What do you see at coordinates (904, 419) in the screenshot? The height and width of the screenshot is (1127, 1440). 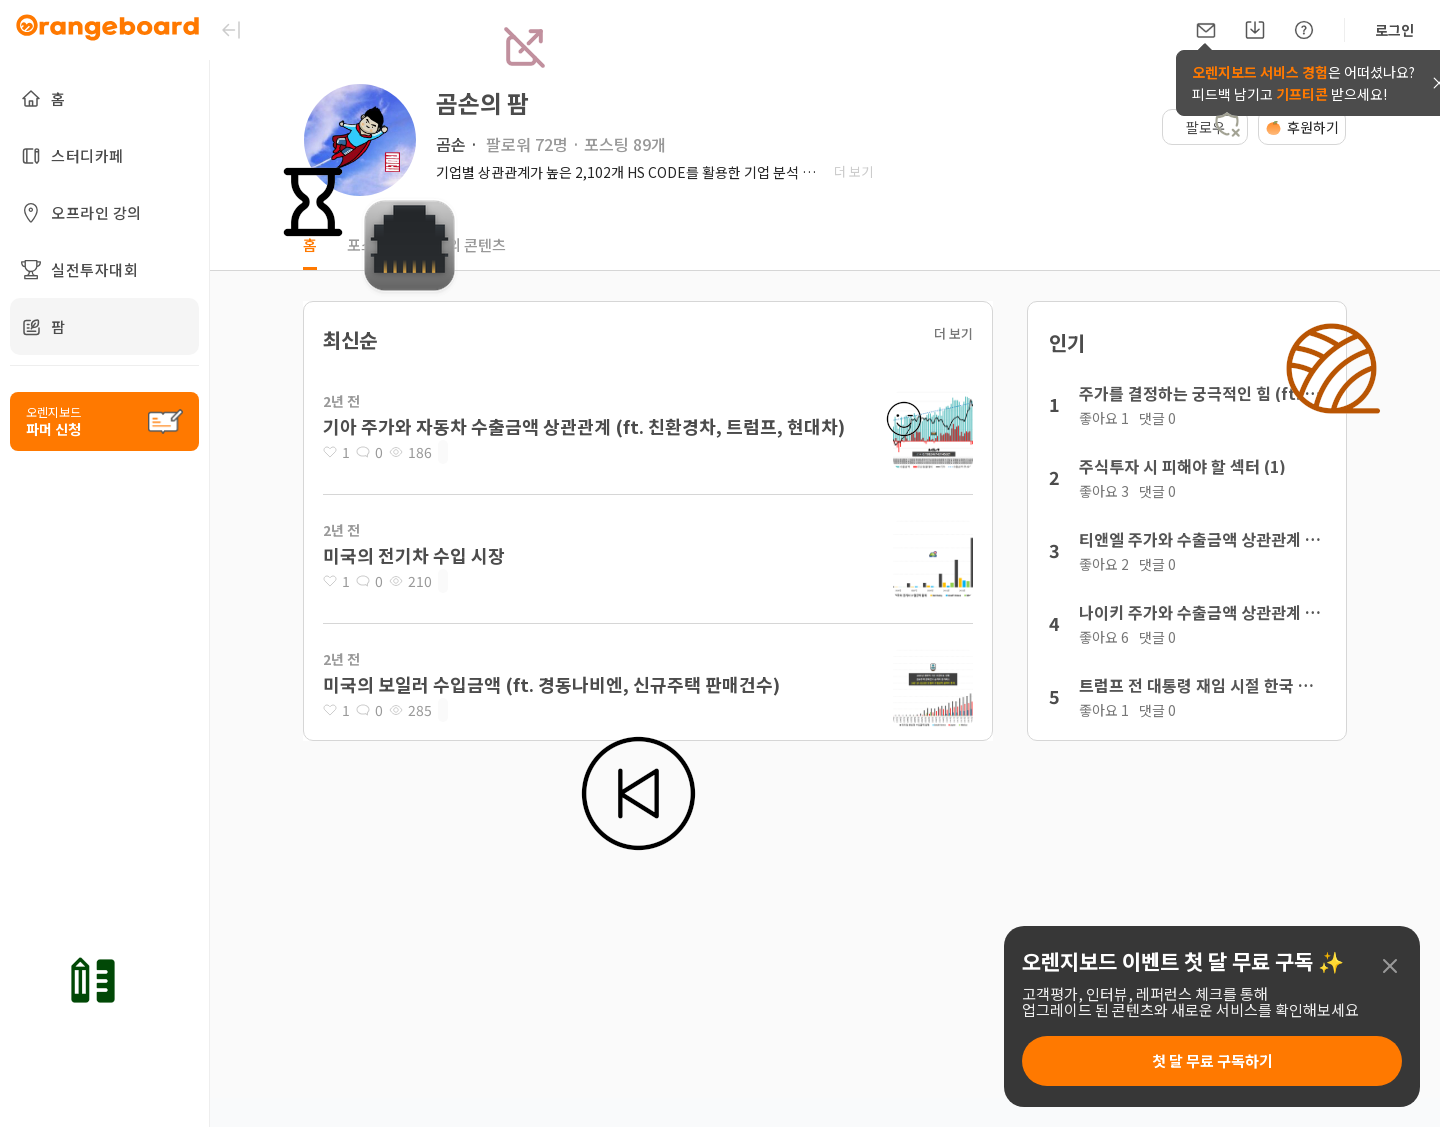 I see `insert a winking emoji or emoticon` at bounding box center [904, 419].